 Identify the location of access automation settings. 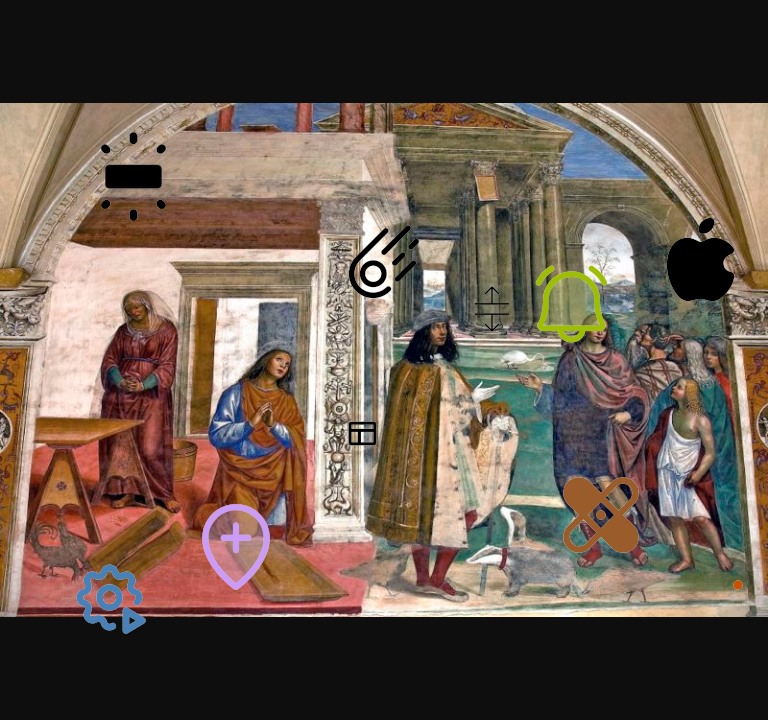
(109, 597).